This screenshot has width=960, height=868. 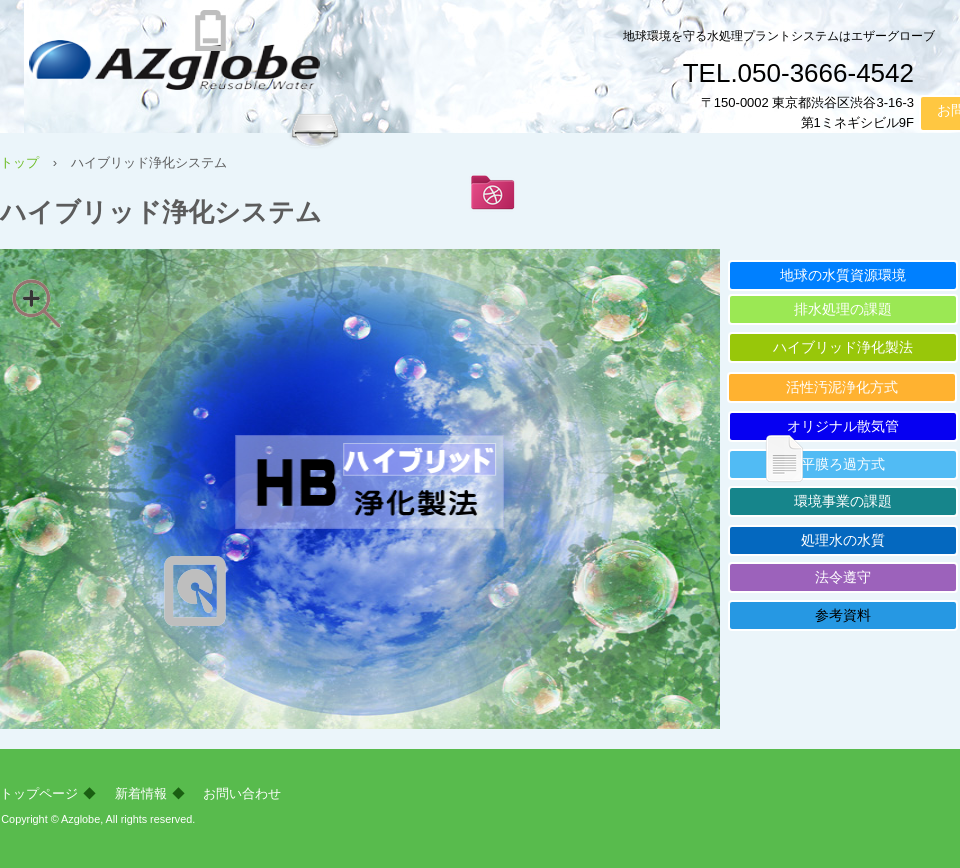 I want to click on open a text file, so click(x=784, y=458).